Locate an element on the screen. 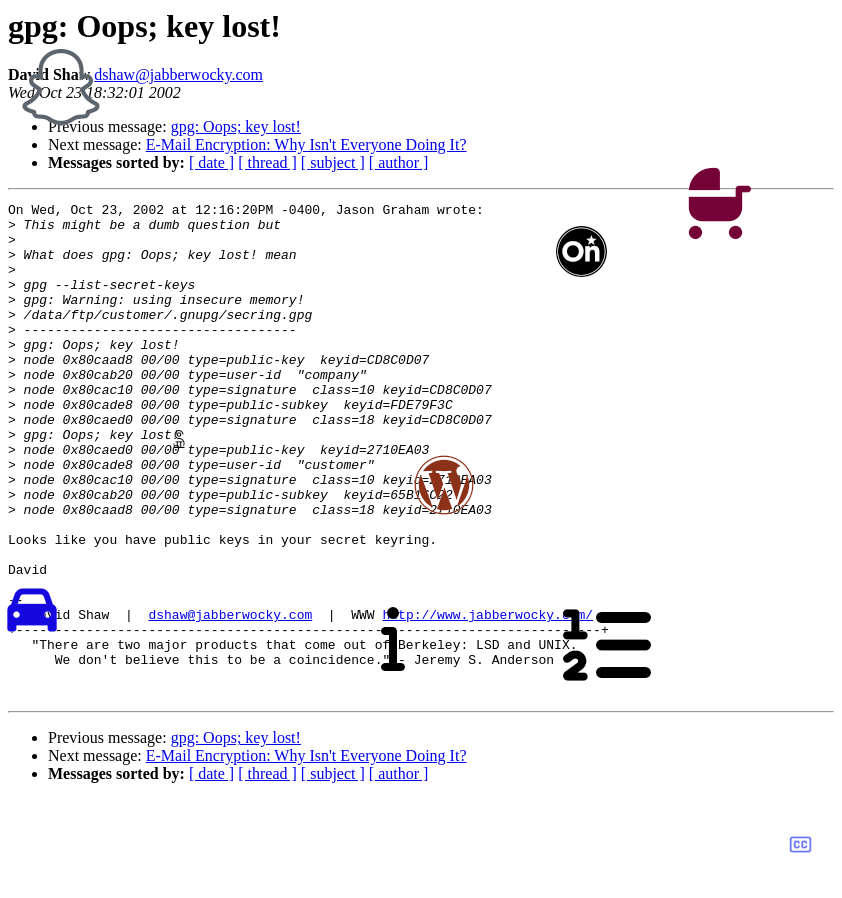 The image size is (842, 898). access vehicle or driving settings is located at coordinates (32, 610).